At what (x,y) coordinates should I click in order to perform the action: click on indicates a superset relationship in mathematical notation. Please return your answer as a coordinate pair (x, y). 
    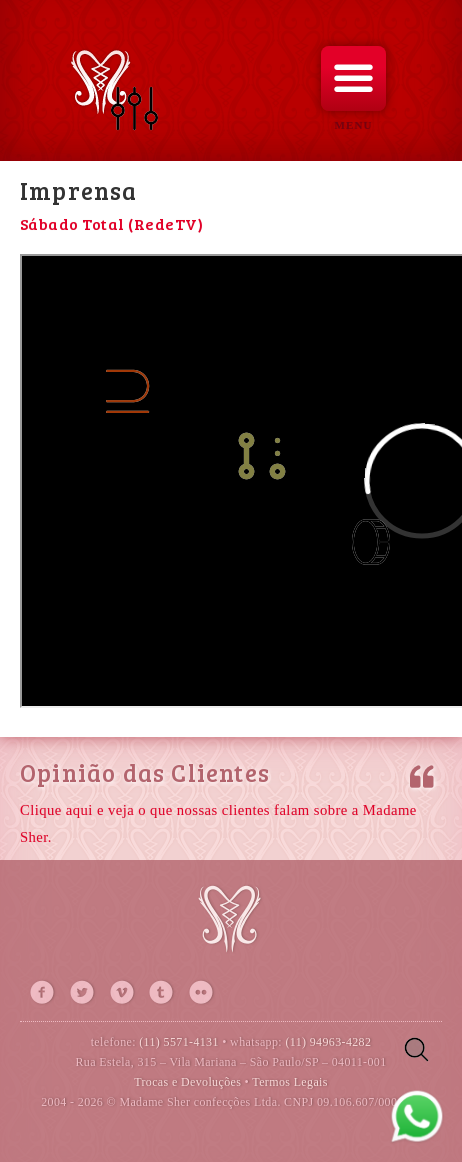
    Looking at the image, I should click on (126, 392).